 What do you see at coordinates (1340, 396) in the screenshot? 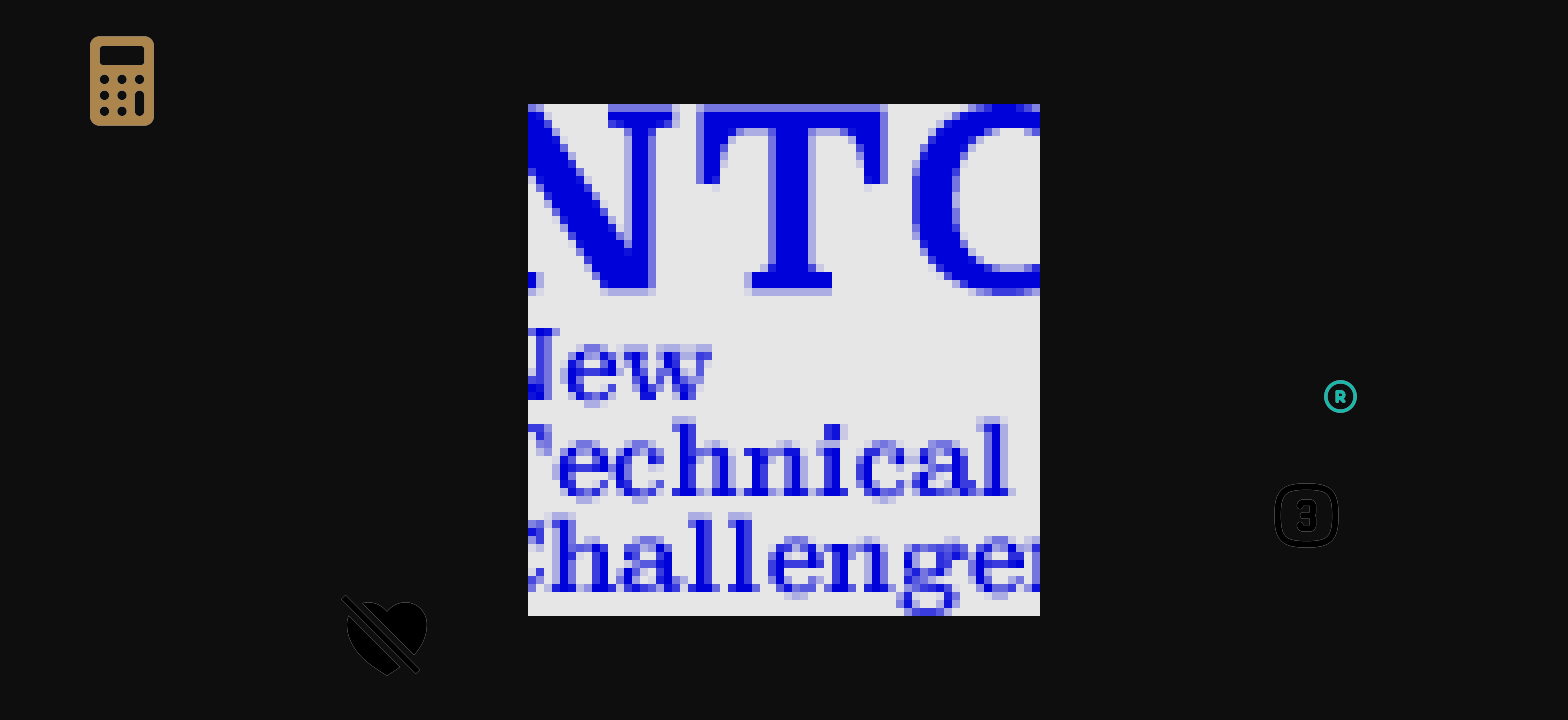
I see `indicates a registered trademark` at bounding box center [1340, 396].